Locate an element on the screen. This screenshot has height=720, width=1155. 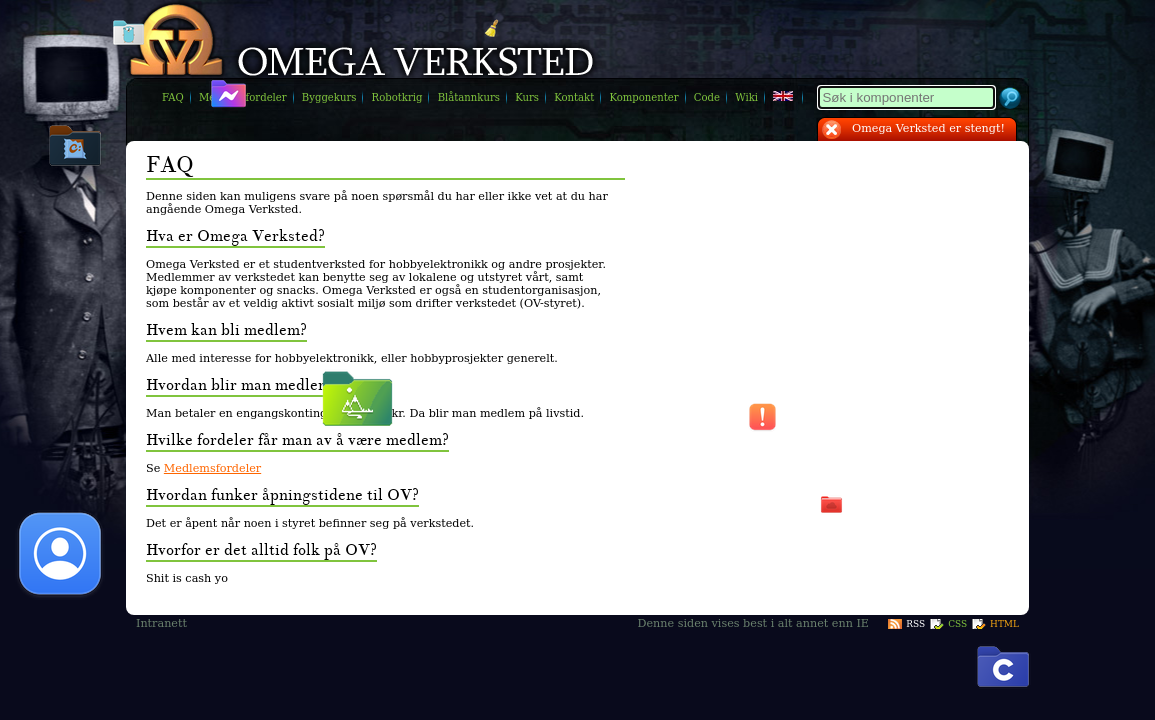
open folder containing Go programming files is located at coordinates (128, 33).